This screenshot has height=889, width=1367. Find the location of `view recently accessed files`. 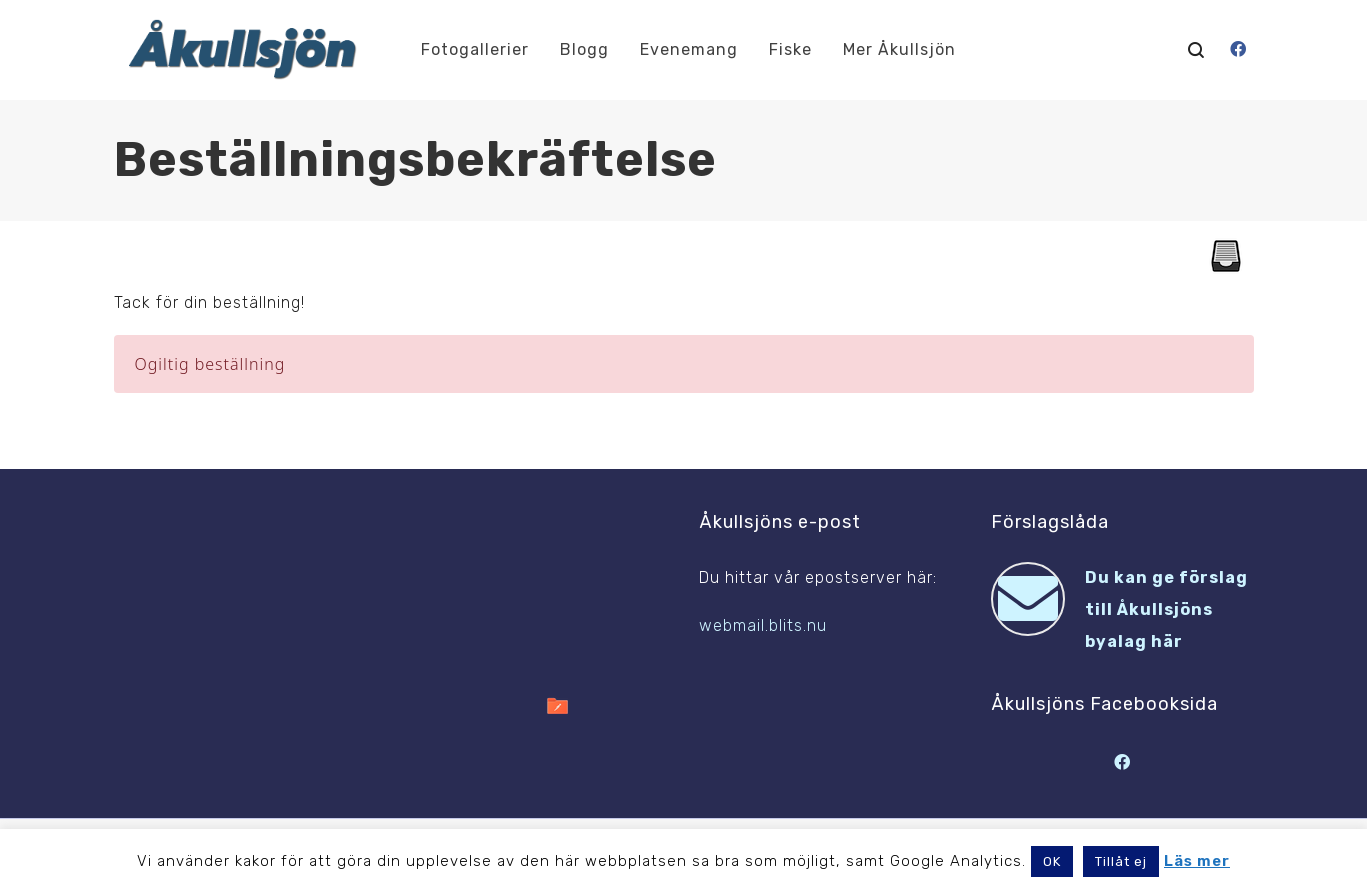

view recently accessed files is located at coordinates (1226, 256).